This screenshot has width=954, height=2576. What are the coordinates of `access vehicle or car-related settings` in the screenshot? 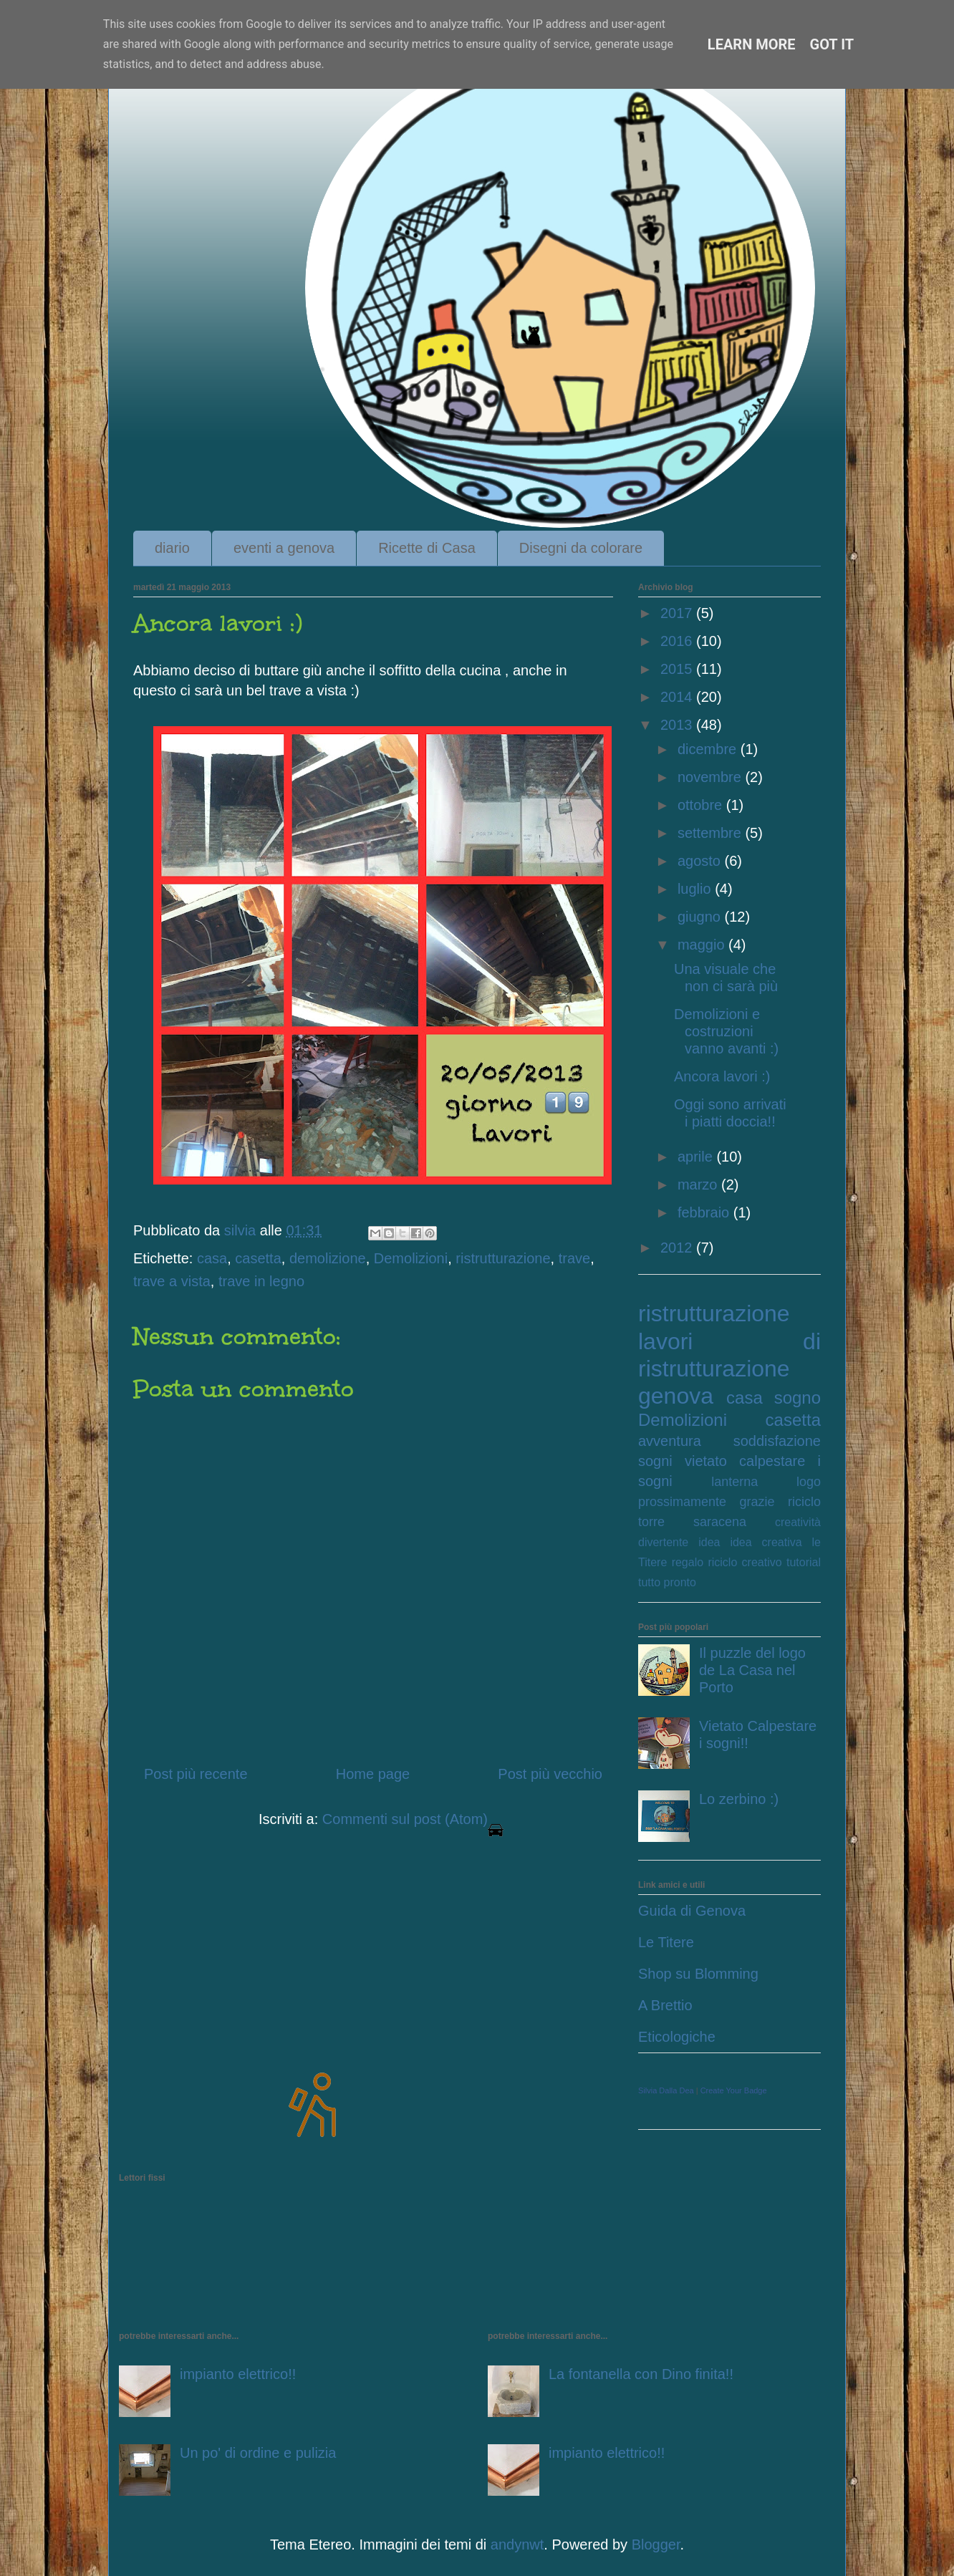 It's located at (496, 1830).